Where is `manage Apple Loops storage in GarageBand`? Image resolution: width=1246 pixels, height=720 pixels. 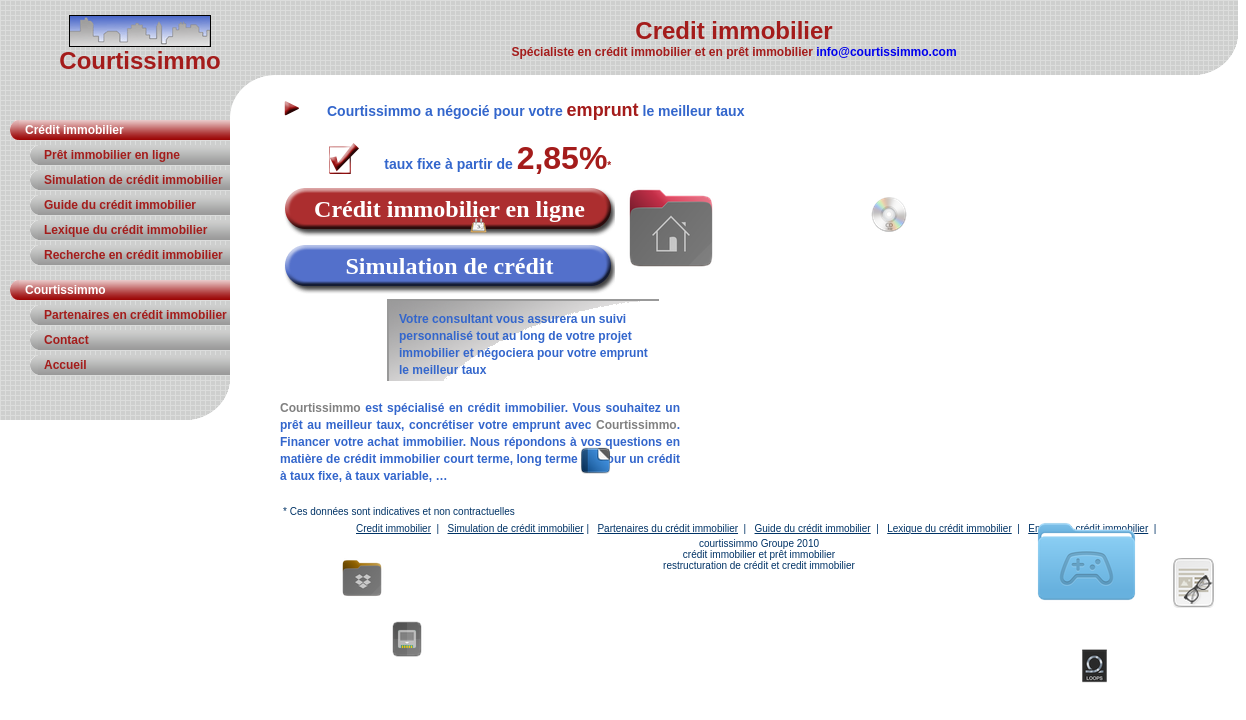 manage Apple Loops storage in GarageBand is located at coordinates (1094, 666).